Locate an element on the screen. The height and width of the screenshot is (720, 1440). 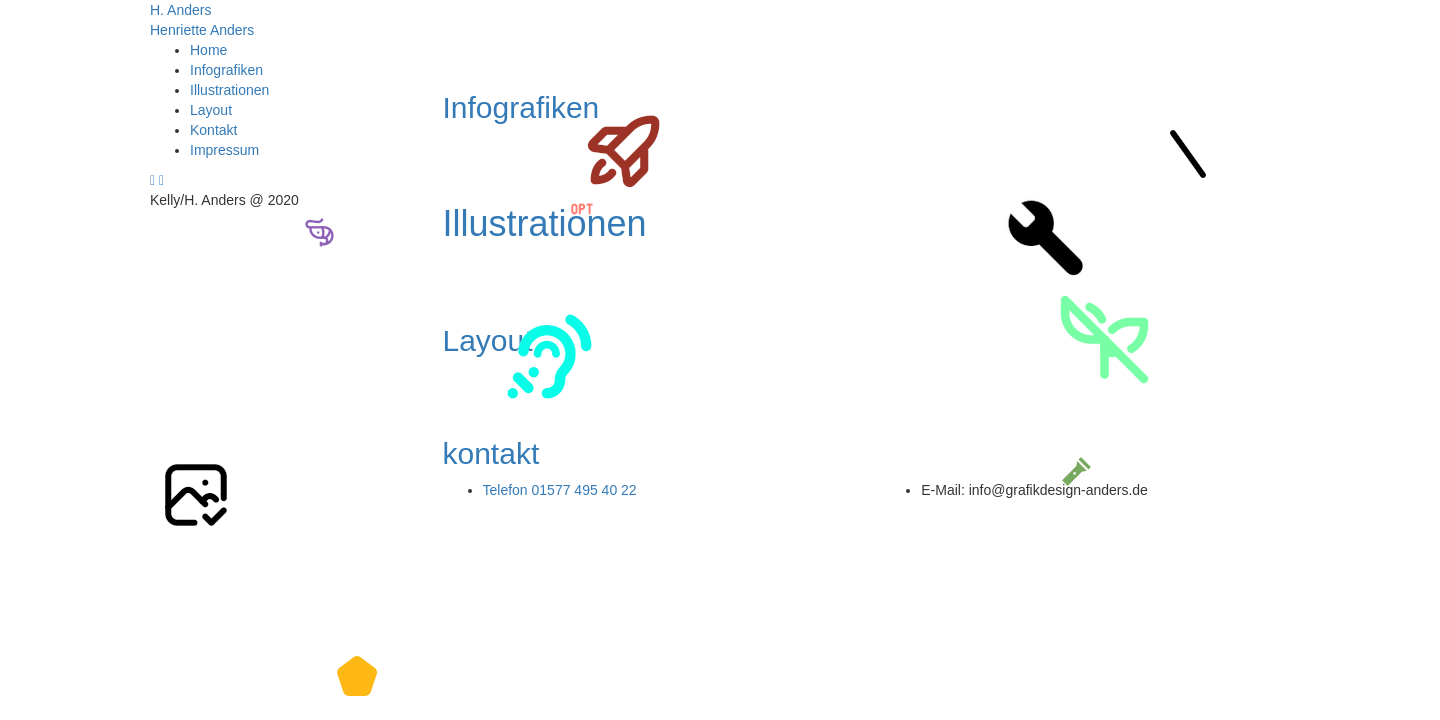
photo successfully uploaded is located at coordinates (196, 495).